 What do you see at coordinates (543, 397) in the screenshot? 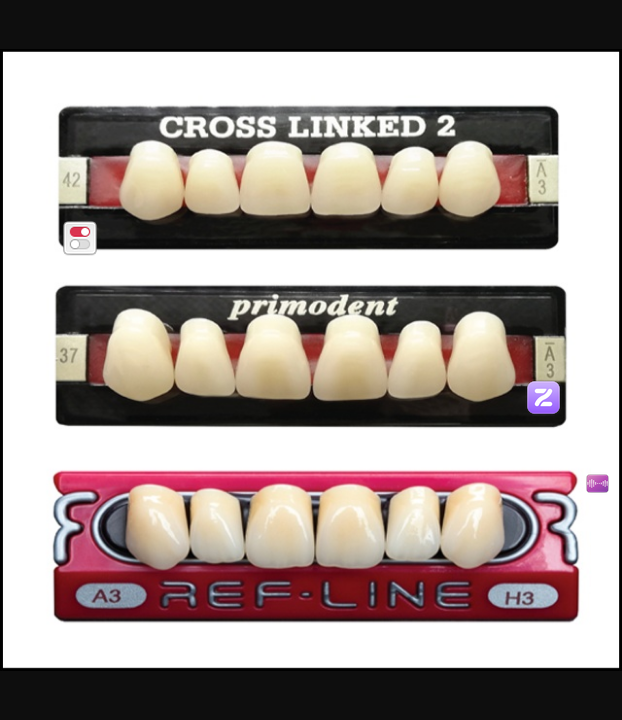
I see `open zen browser (twilight theme)` at bounding box center [543, 397].